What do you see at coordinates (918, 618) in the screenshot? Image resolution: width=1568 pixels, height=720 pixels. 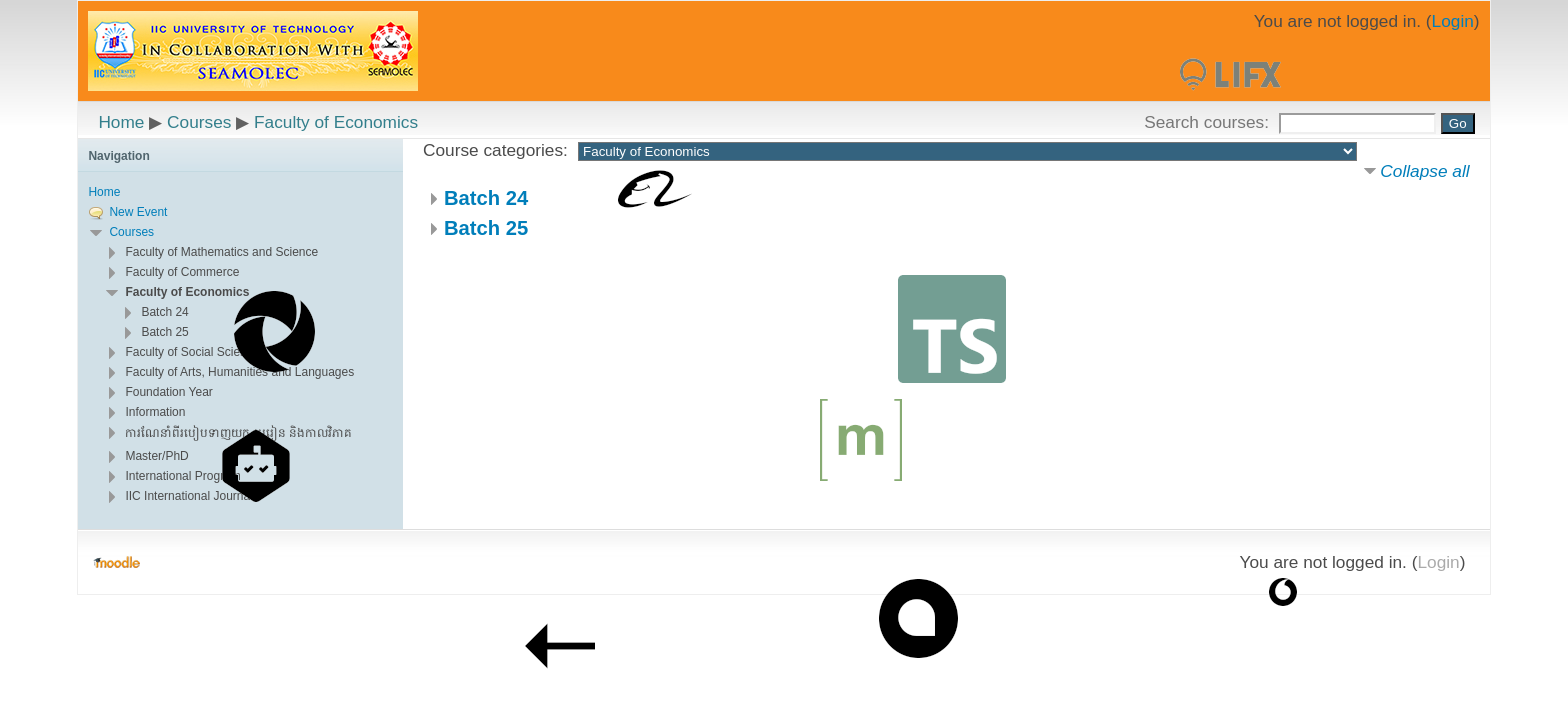 I see `open chatwoot customer support platform` at bounding box center [918, 618].